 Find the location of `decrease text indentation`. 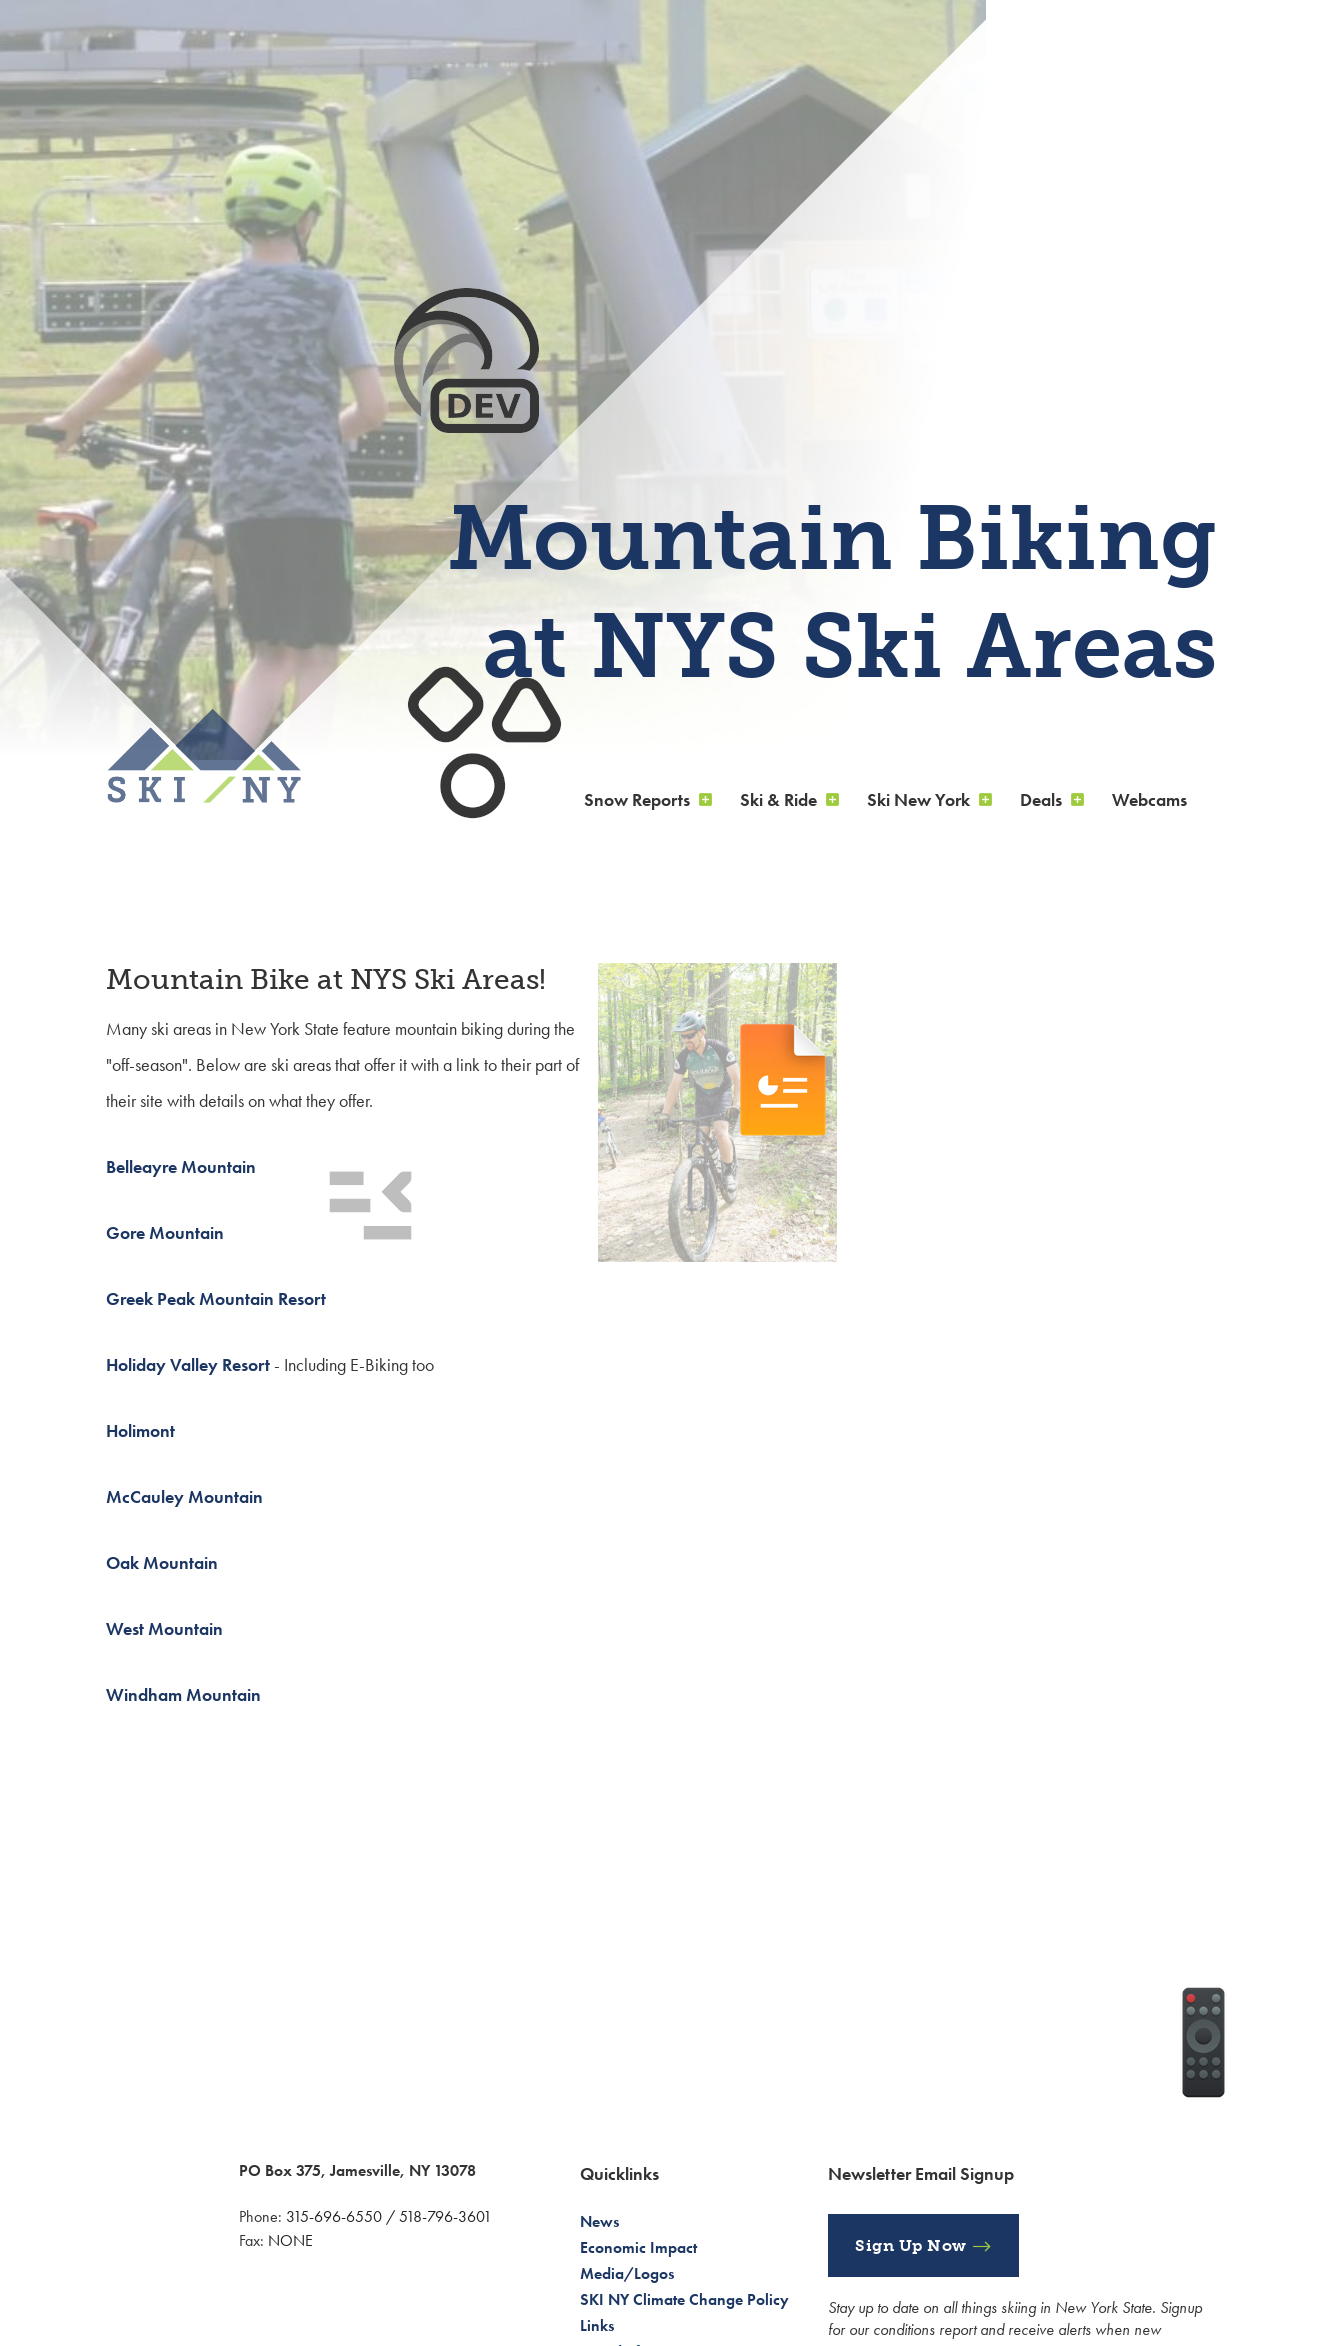

decrease text indentation is located at coordinates (370, 1205).